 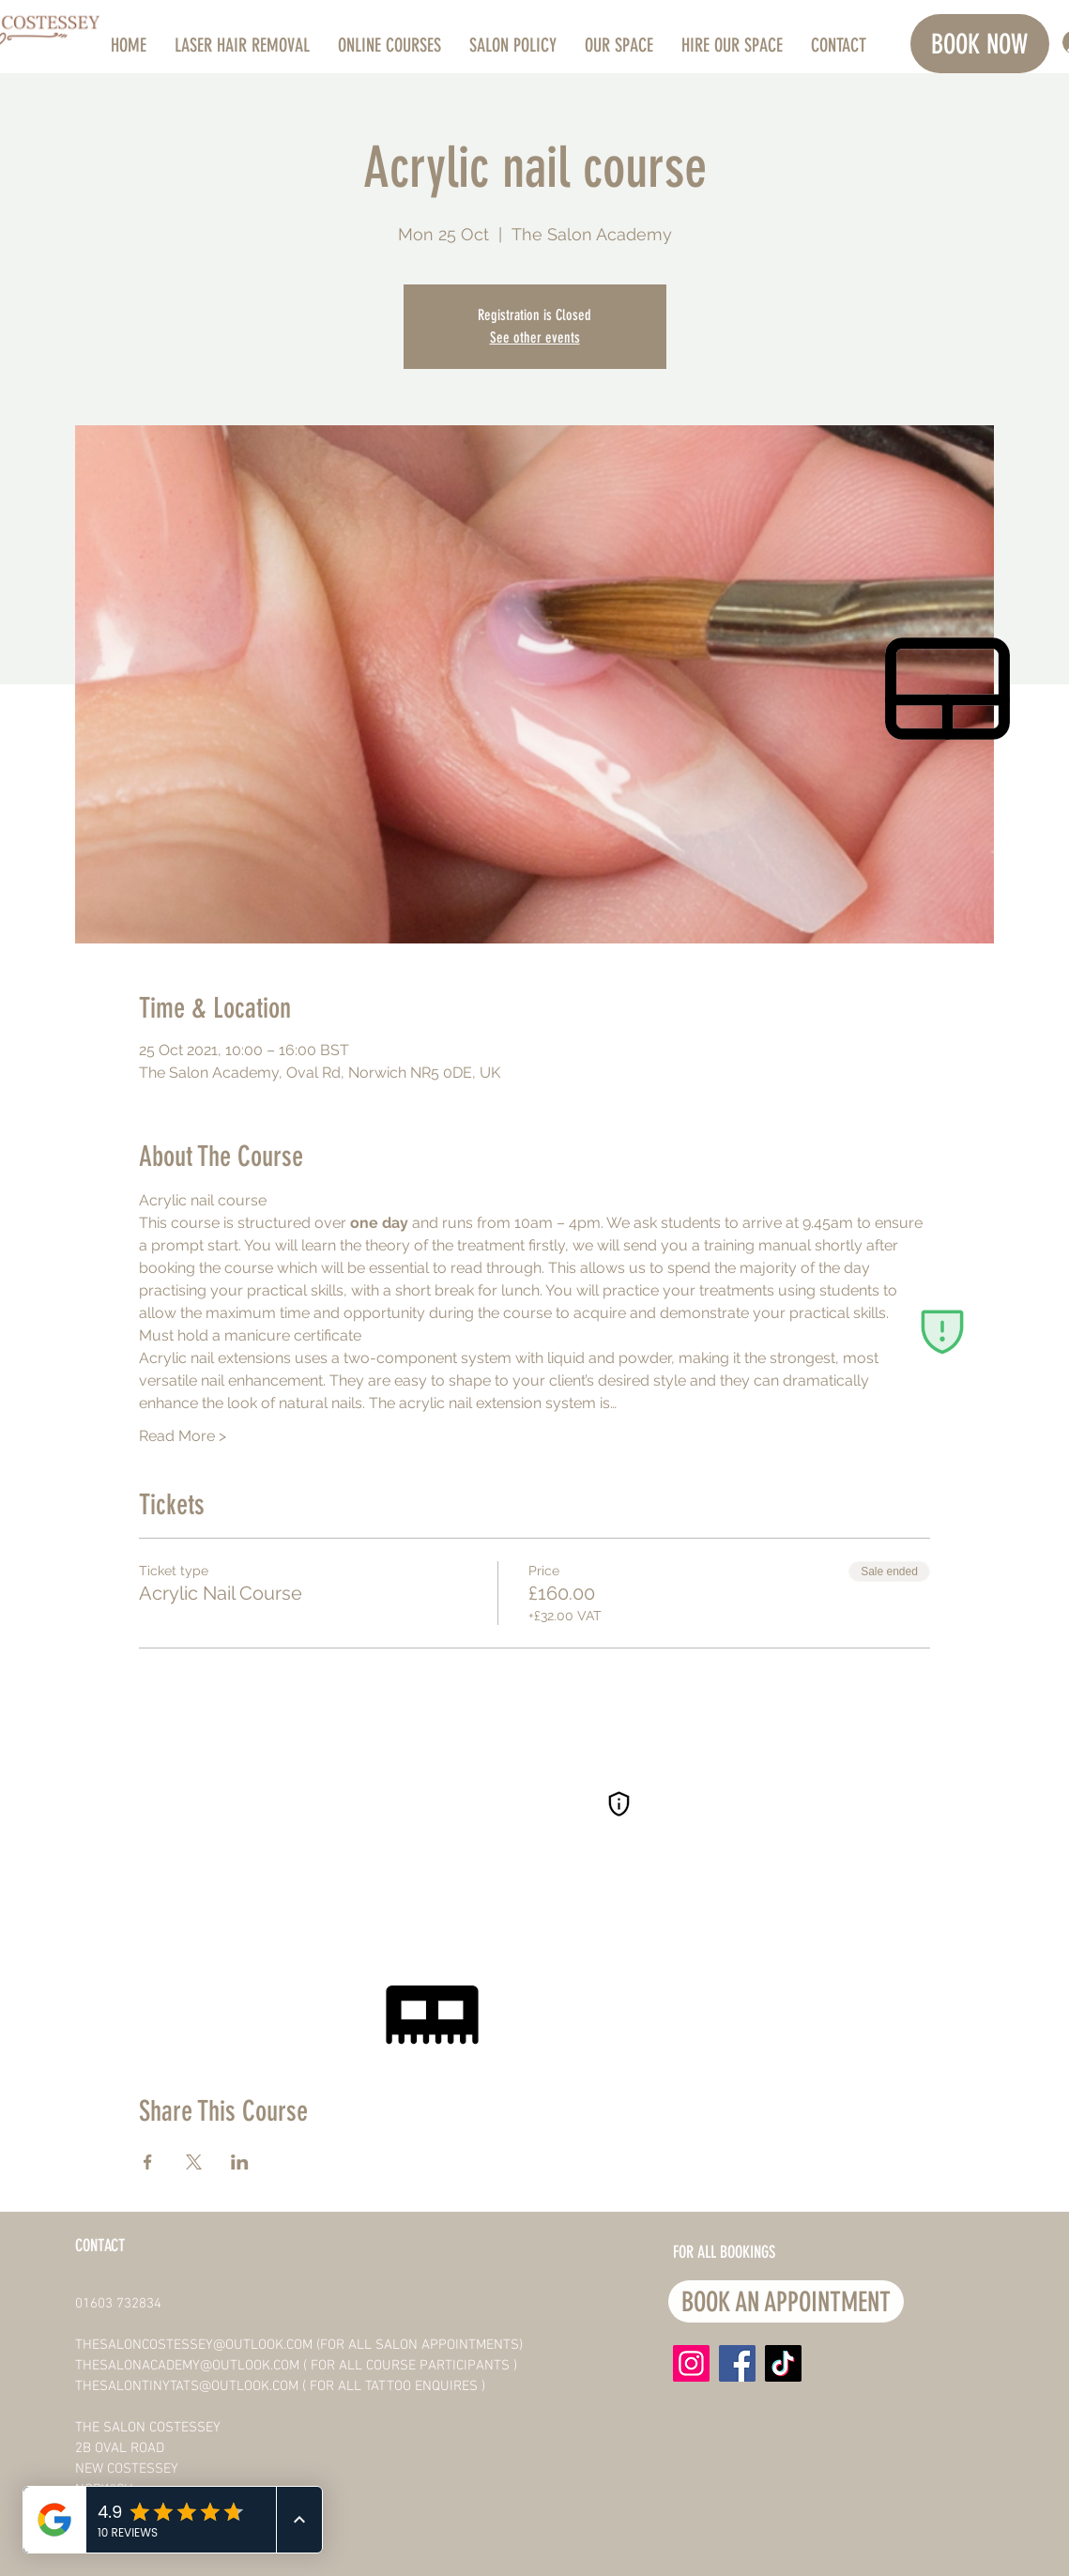 What do you see at coordinates (432, 2013) in the screenshot?
I see `view device memory or RAM usage` at bounding box center [432, 2013].